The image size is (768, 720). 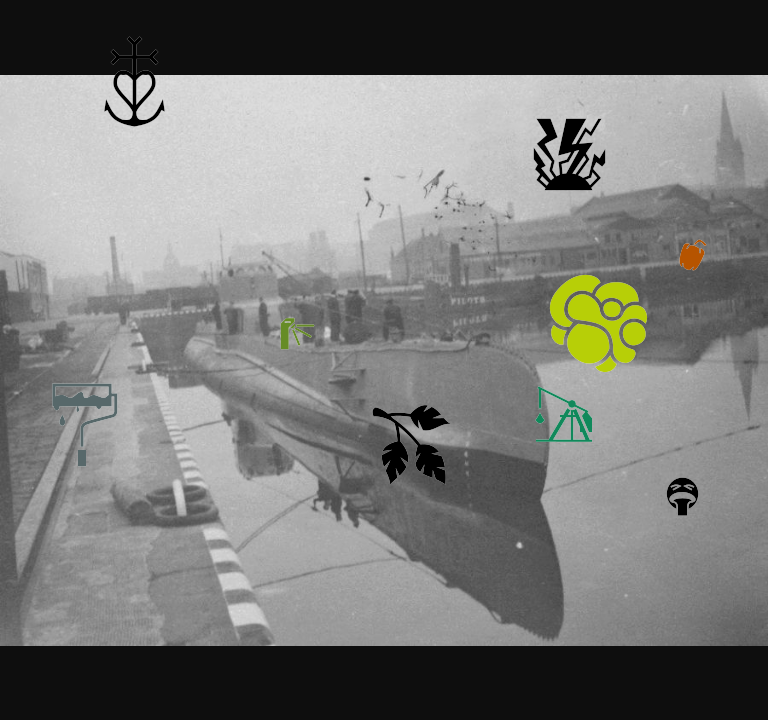 What do you see at coordinates (297, 332) in the screenshot?
I see `access control or gated entry point` at bounding box center [297, 332].